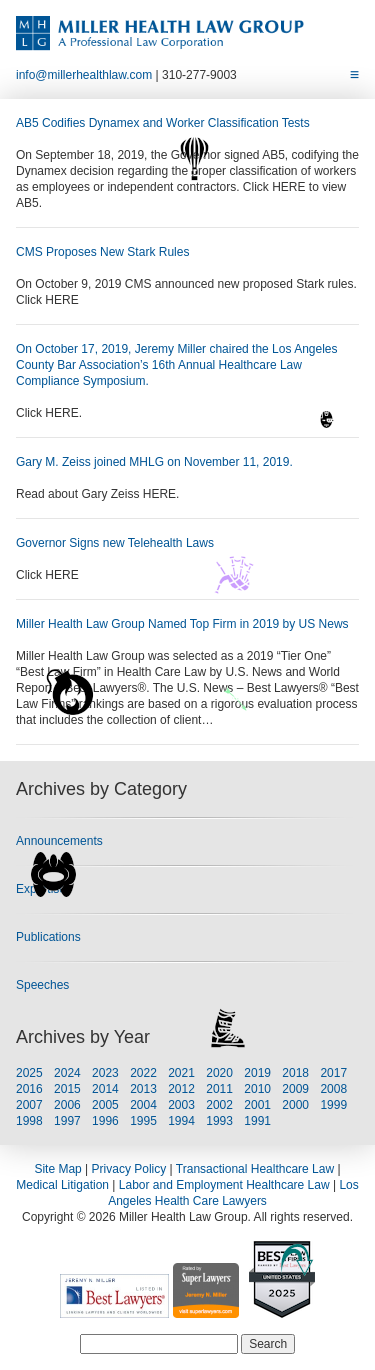 The width and height of the screenshot is (375, 1370). Describe the element at coordinates (69, 691) in the screenshot. I see `use fire bomb attack or ability` at that location.